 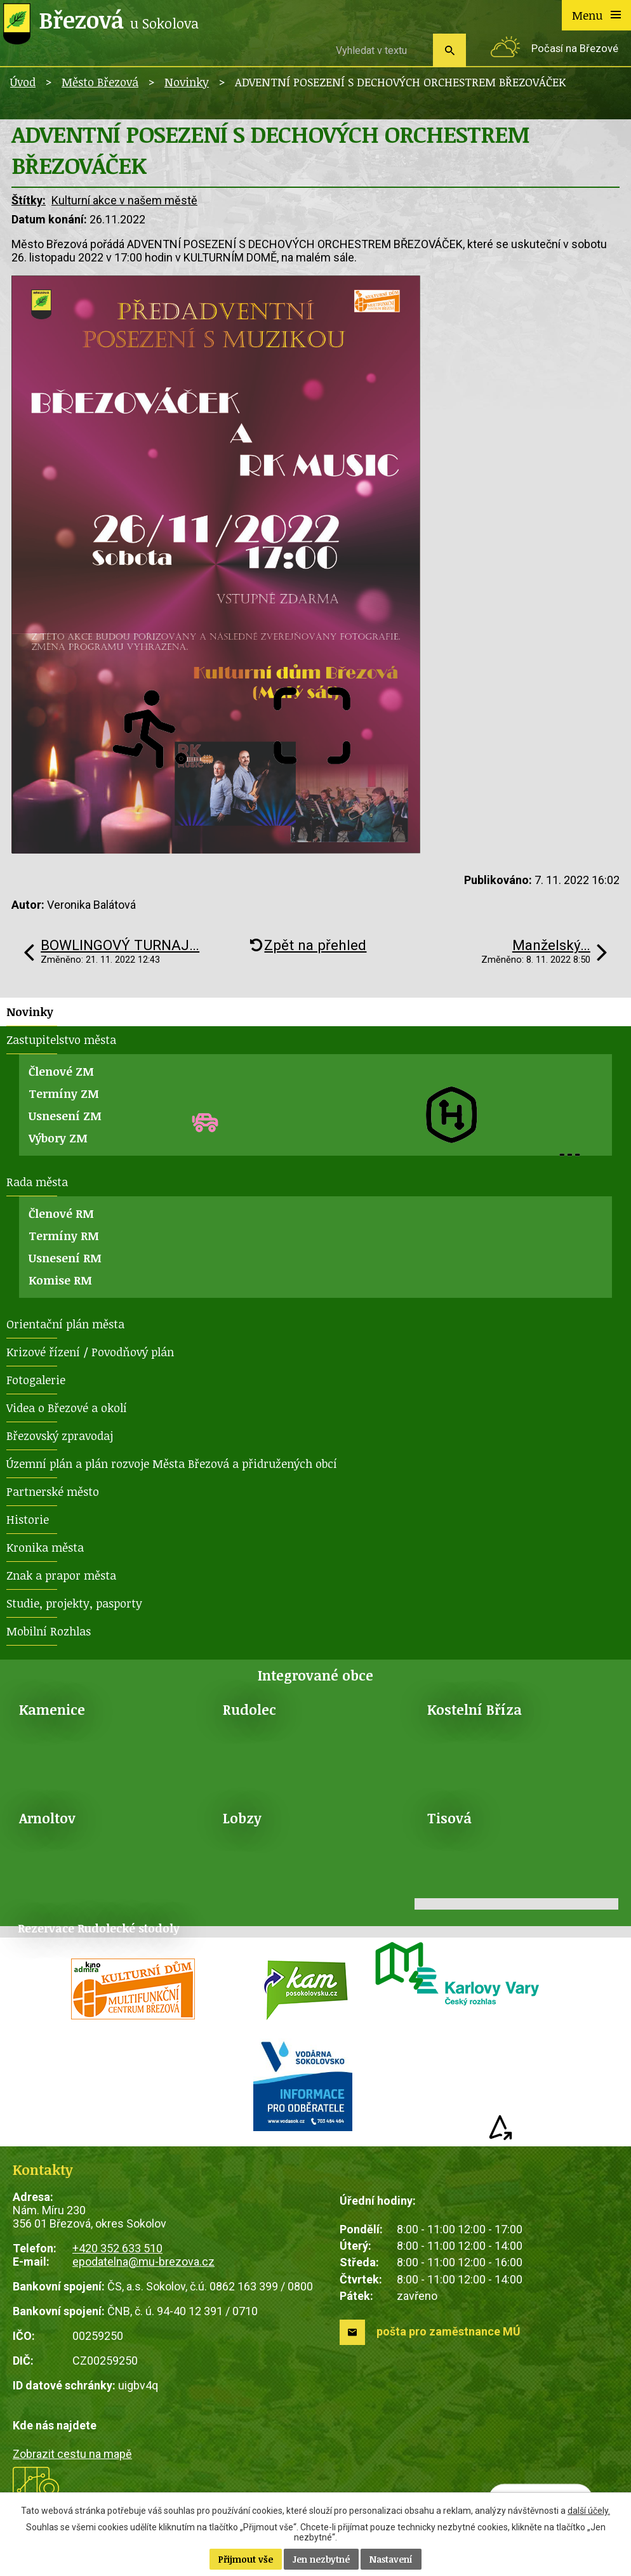 I want to click on scan a document or QR code, so click(x=312, y=725).